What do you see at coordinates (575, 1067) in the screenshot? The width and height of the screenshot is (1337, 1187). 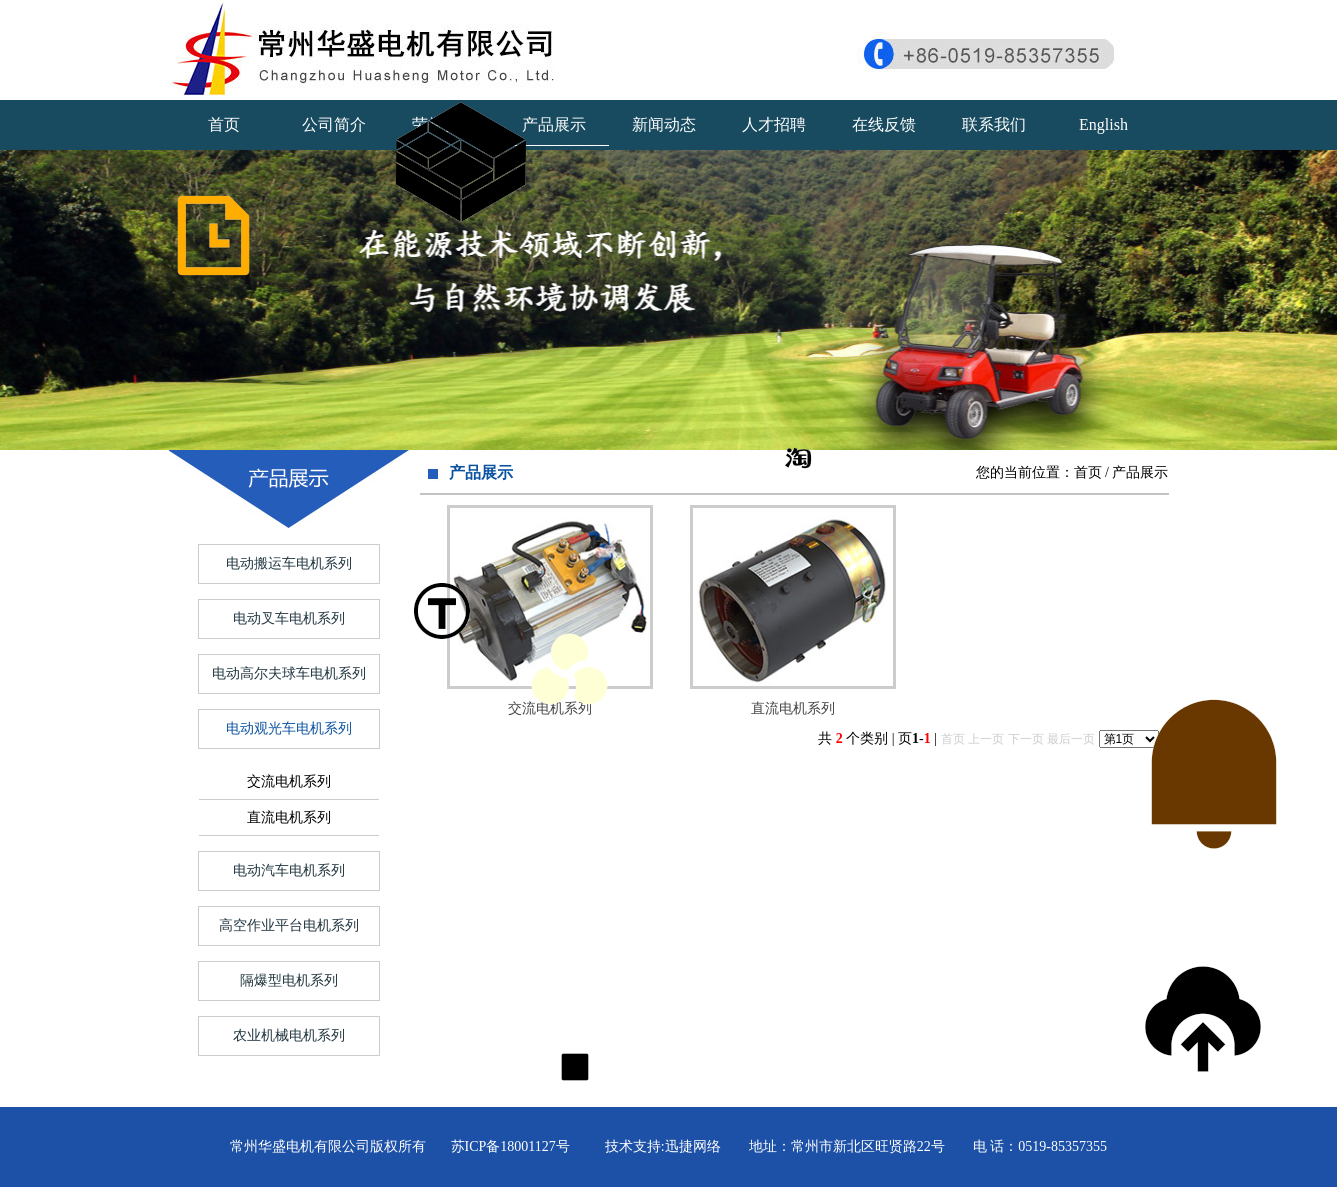 I see `stop media playback` at bounding box center [575, 1067].